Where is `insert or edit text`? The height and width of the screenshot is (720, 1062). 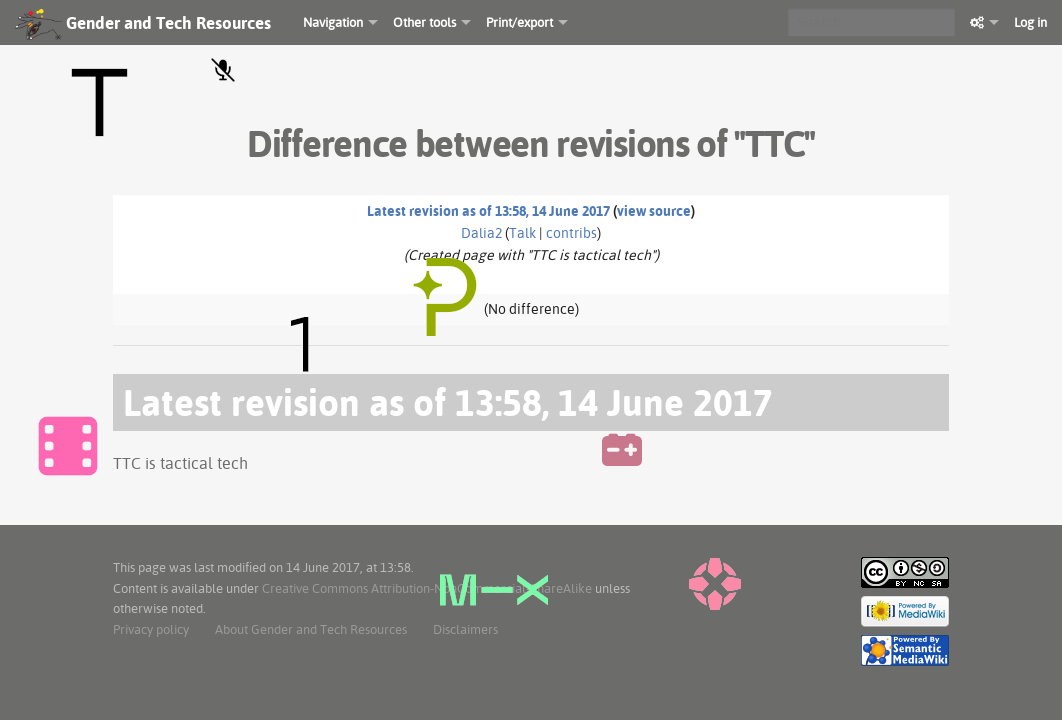 insert or edit text is located at coordinates (99, 100).